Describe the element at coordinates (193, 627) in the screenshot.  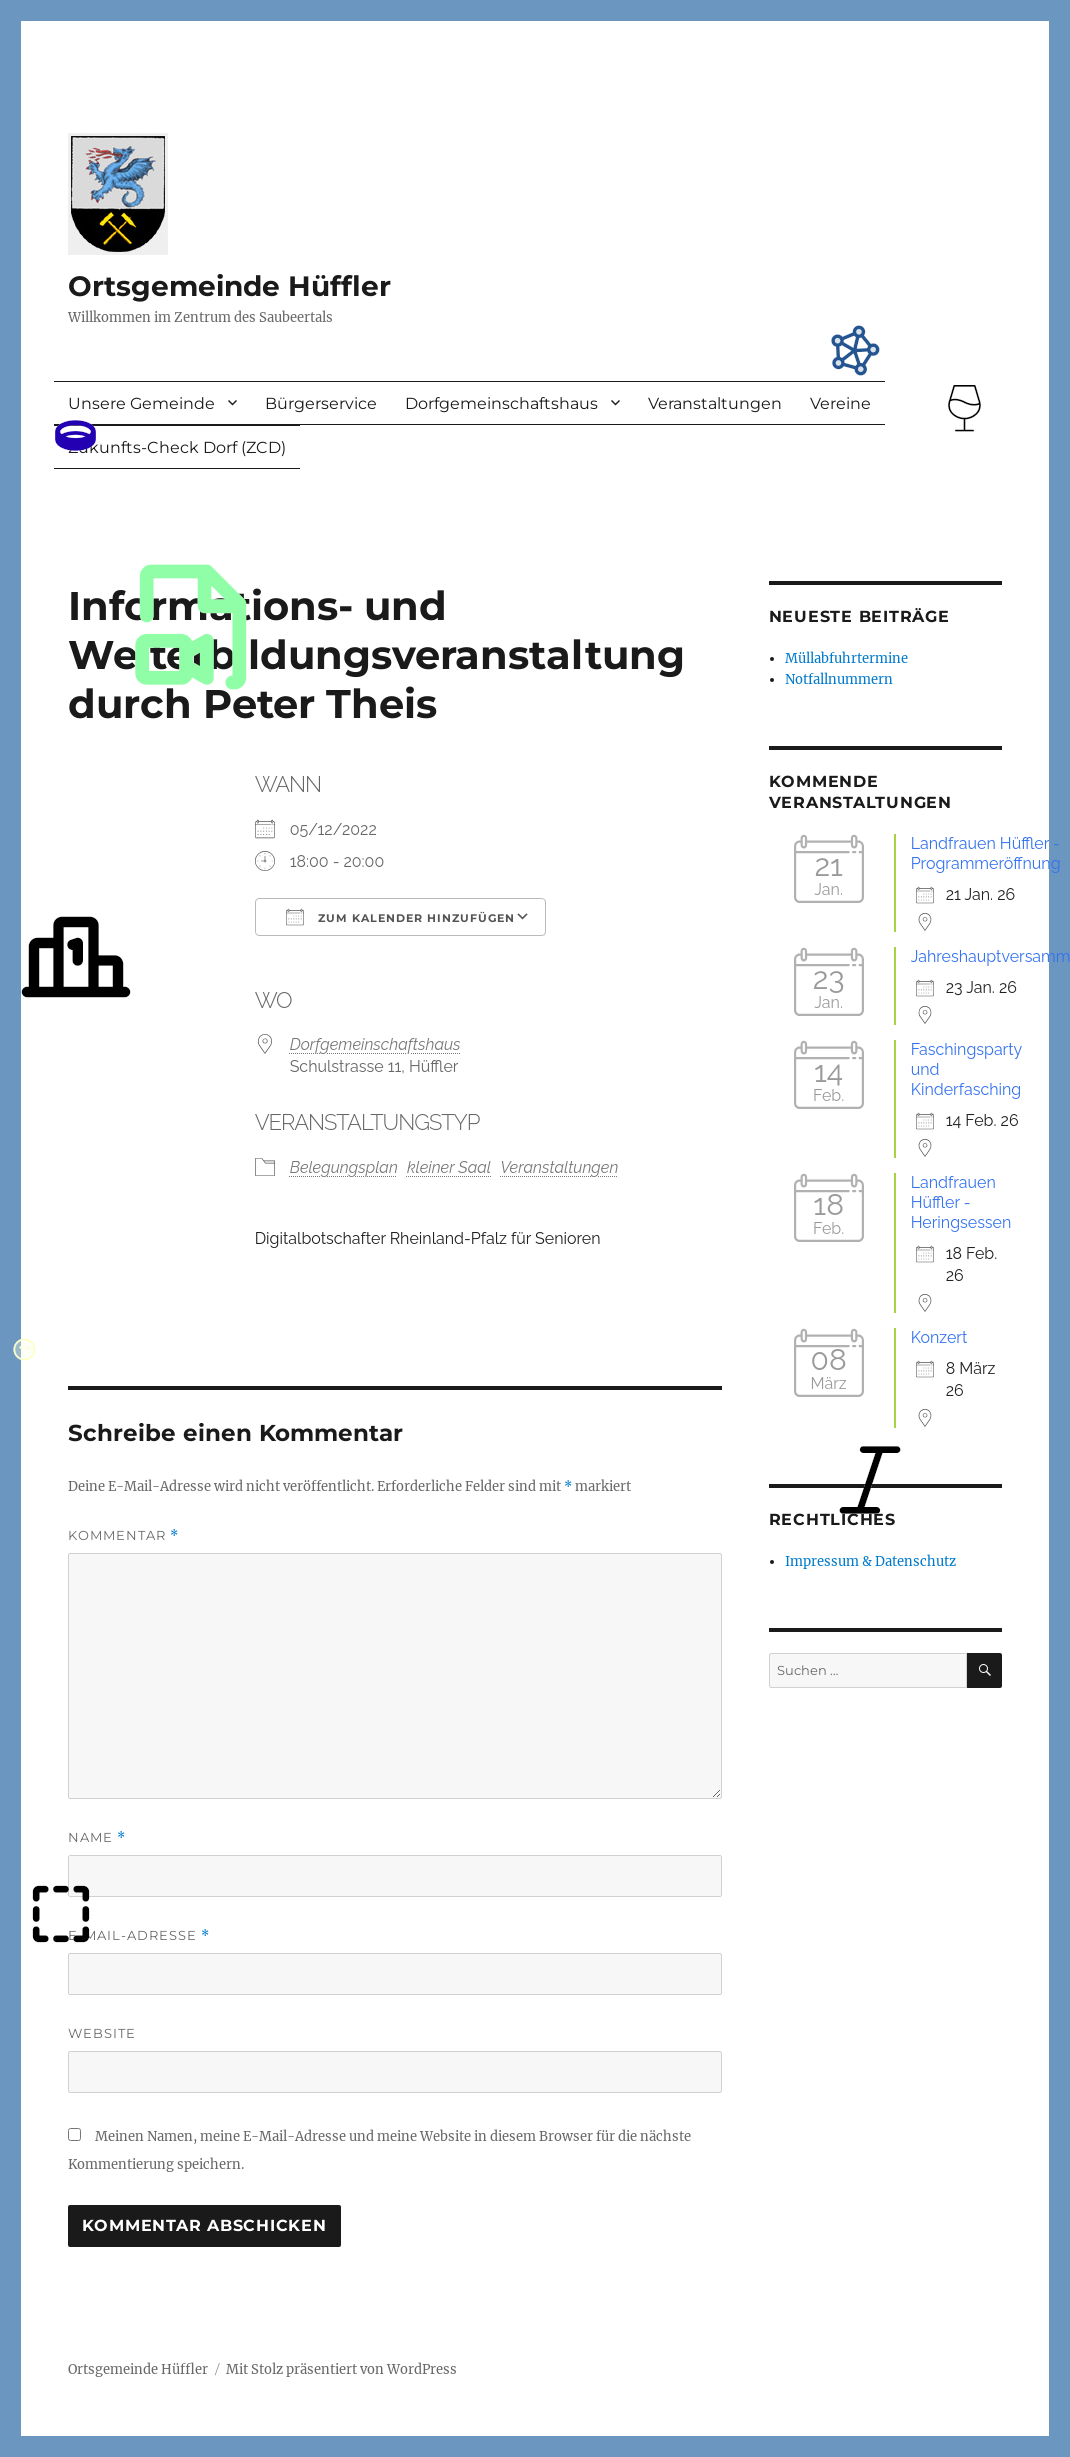
I see `open a video file` at that location.